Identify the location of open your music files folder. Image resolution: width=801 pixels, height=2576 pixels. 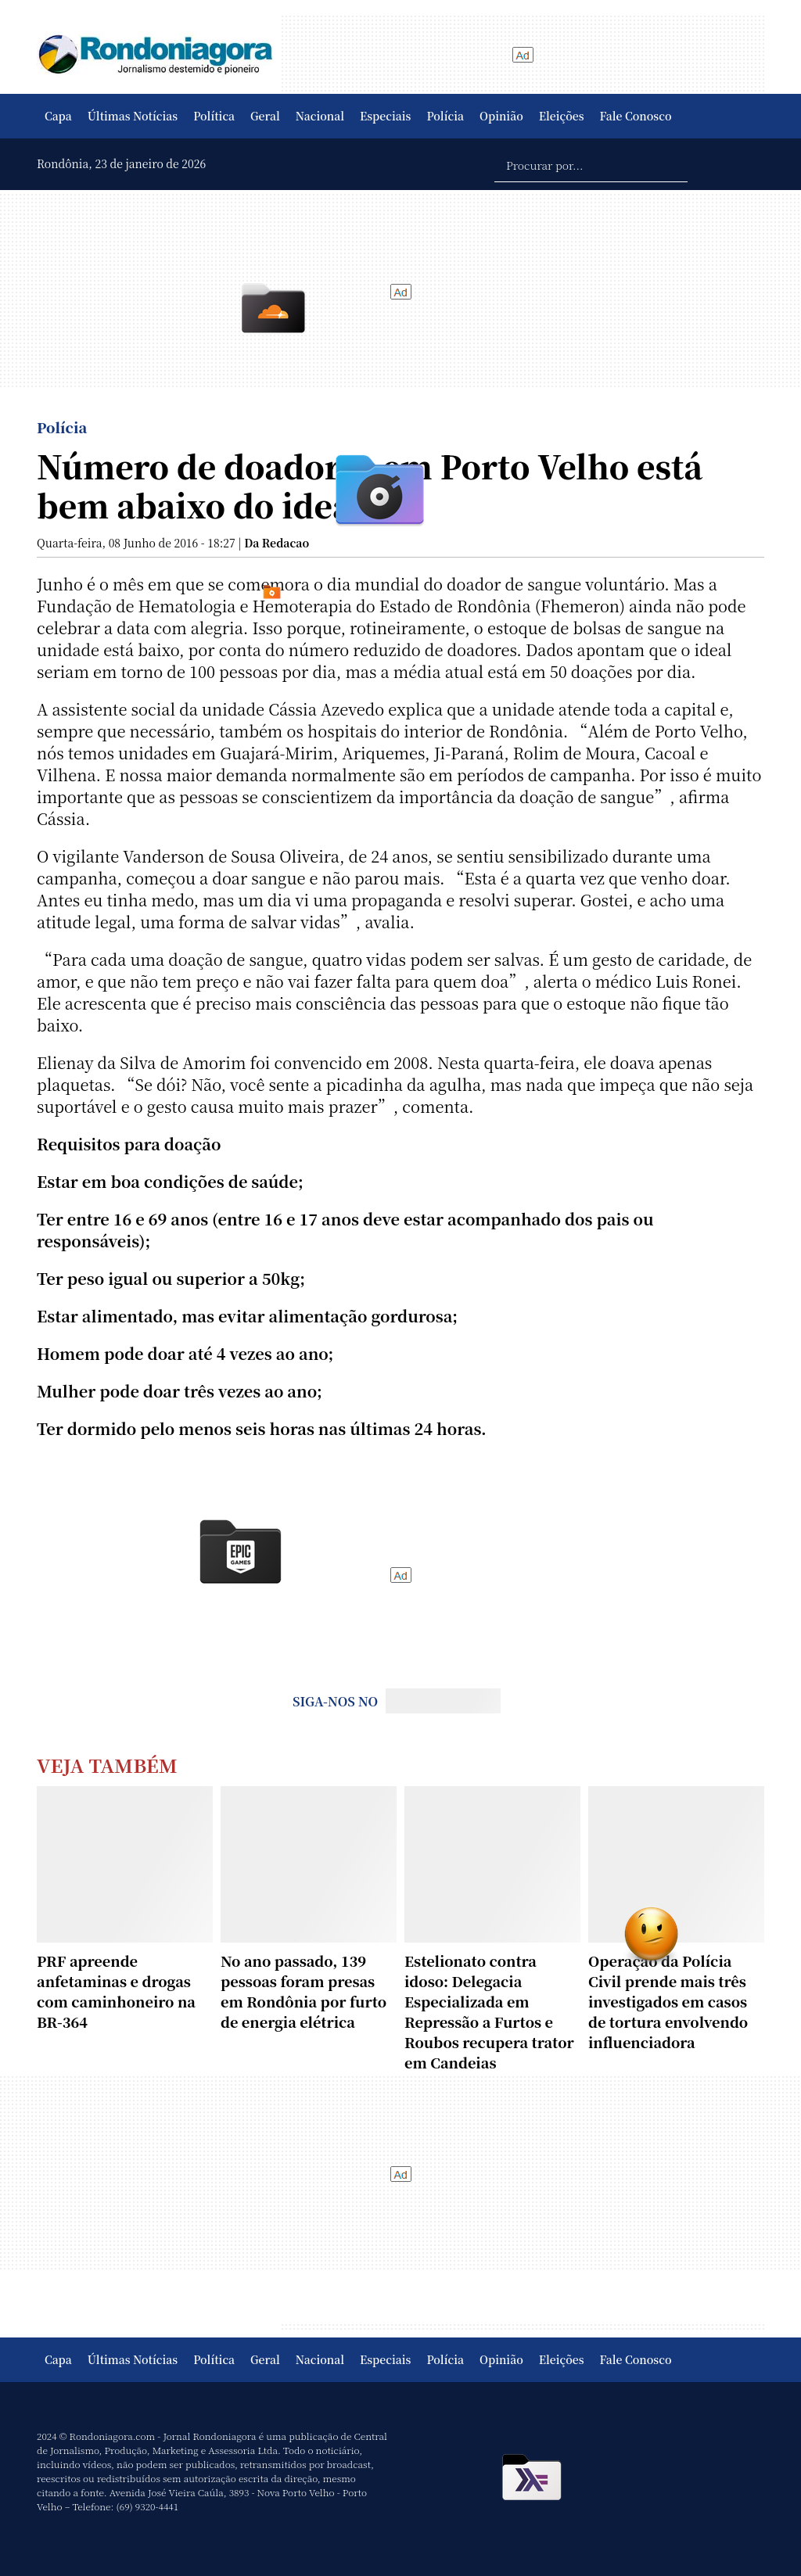
(379, 492).